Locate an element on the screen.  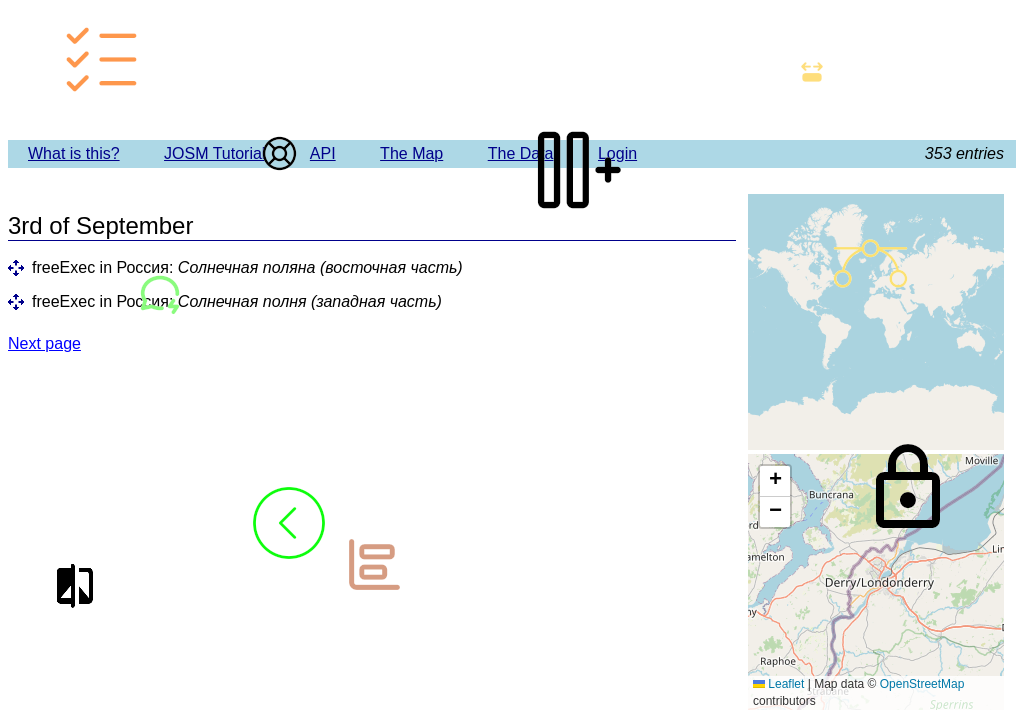
auto-fit content to container width is located at coordinates (812, 72).